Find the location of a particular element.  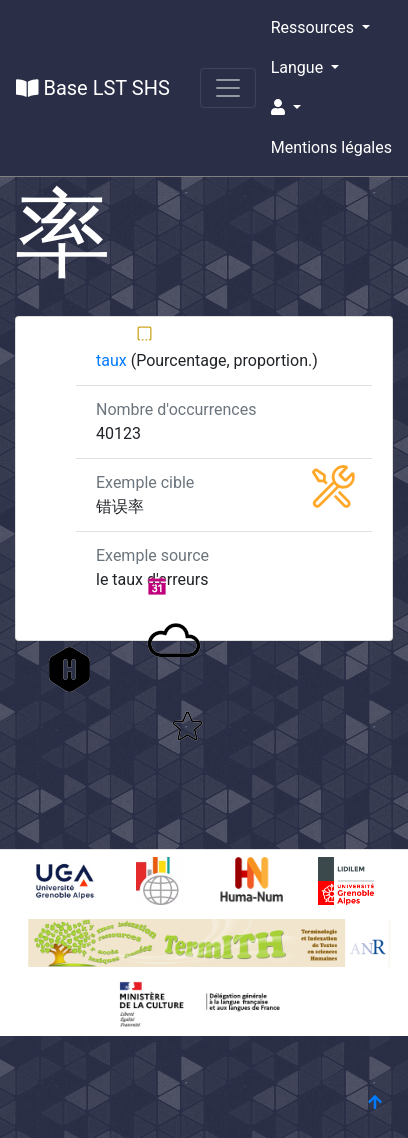

access settings or configuration options is located at coordinates (333, 486).